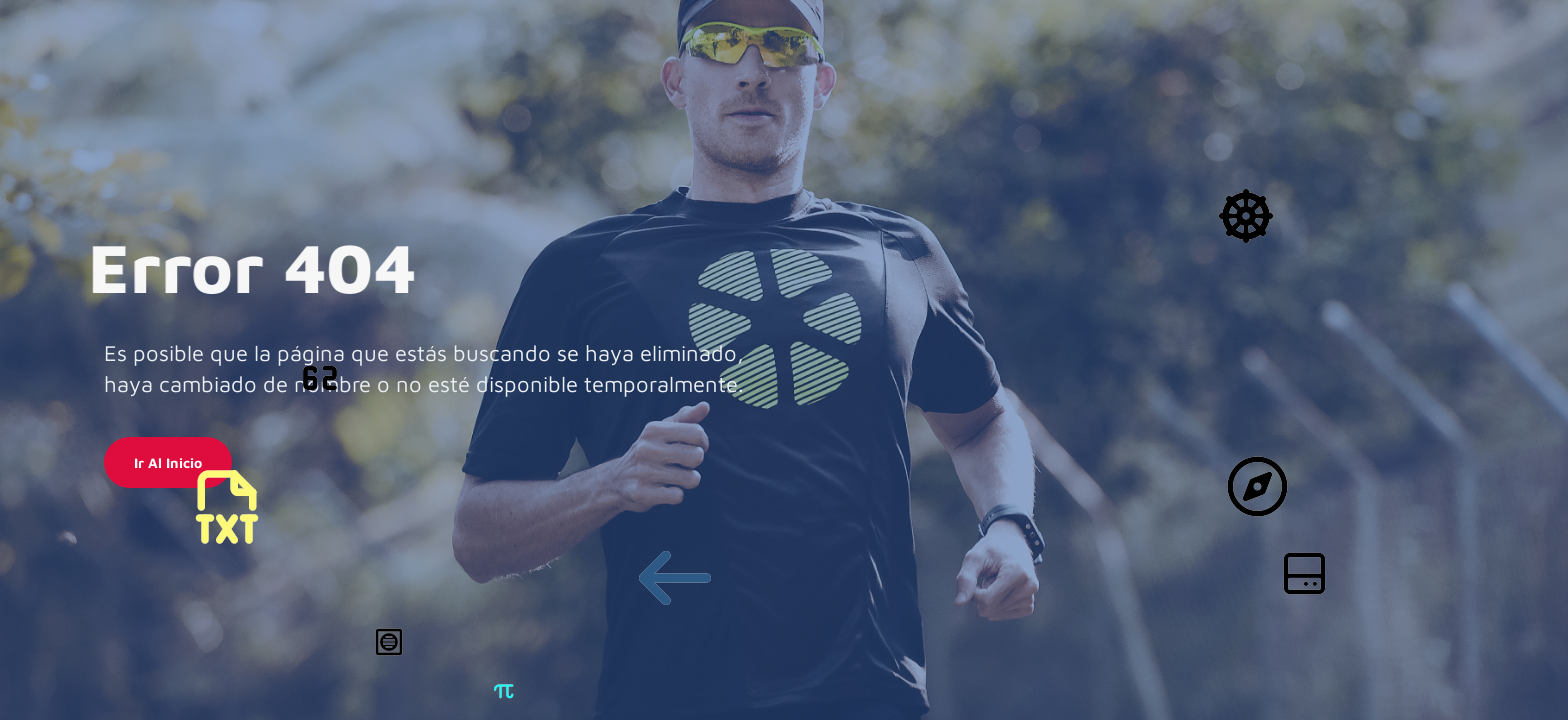 This screenshot has height=720, width=1568. Describe the element at coordinates (1246, 216) in the screenshot. I see `navigate to buddhism or dharma-related content` at that location.